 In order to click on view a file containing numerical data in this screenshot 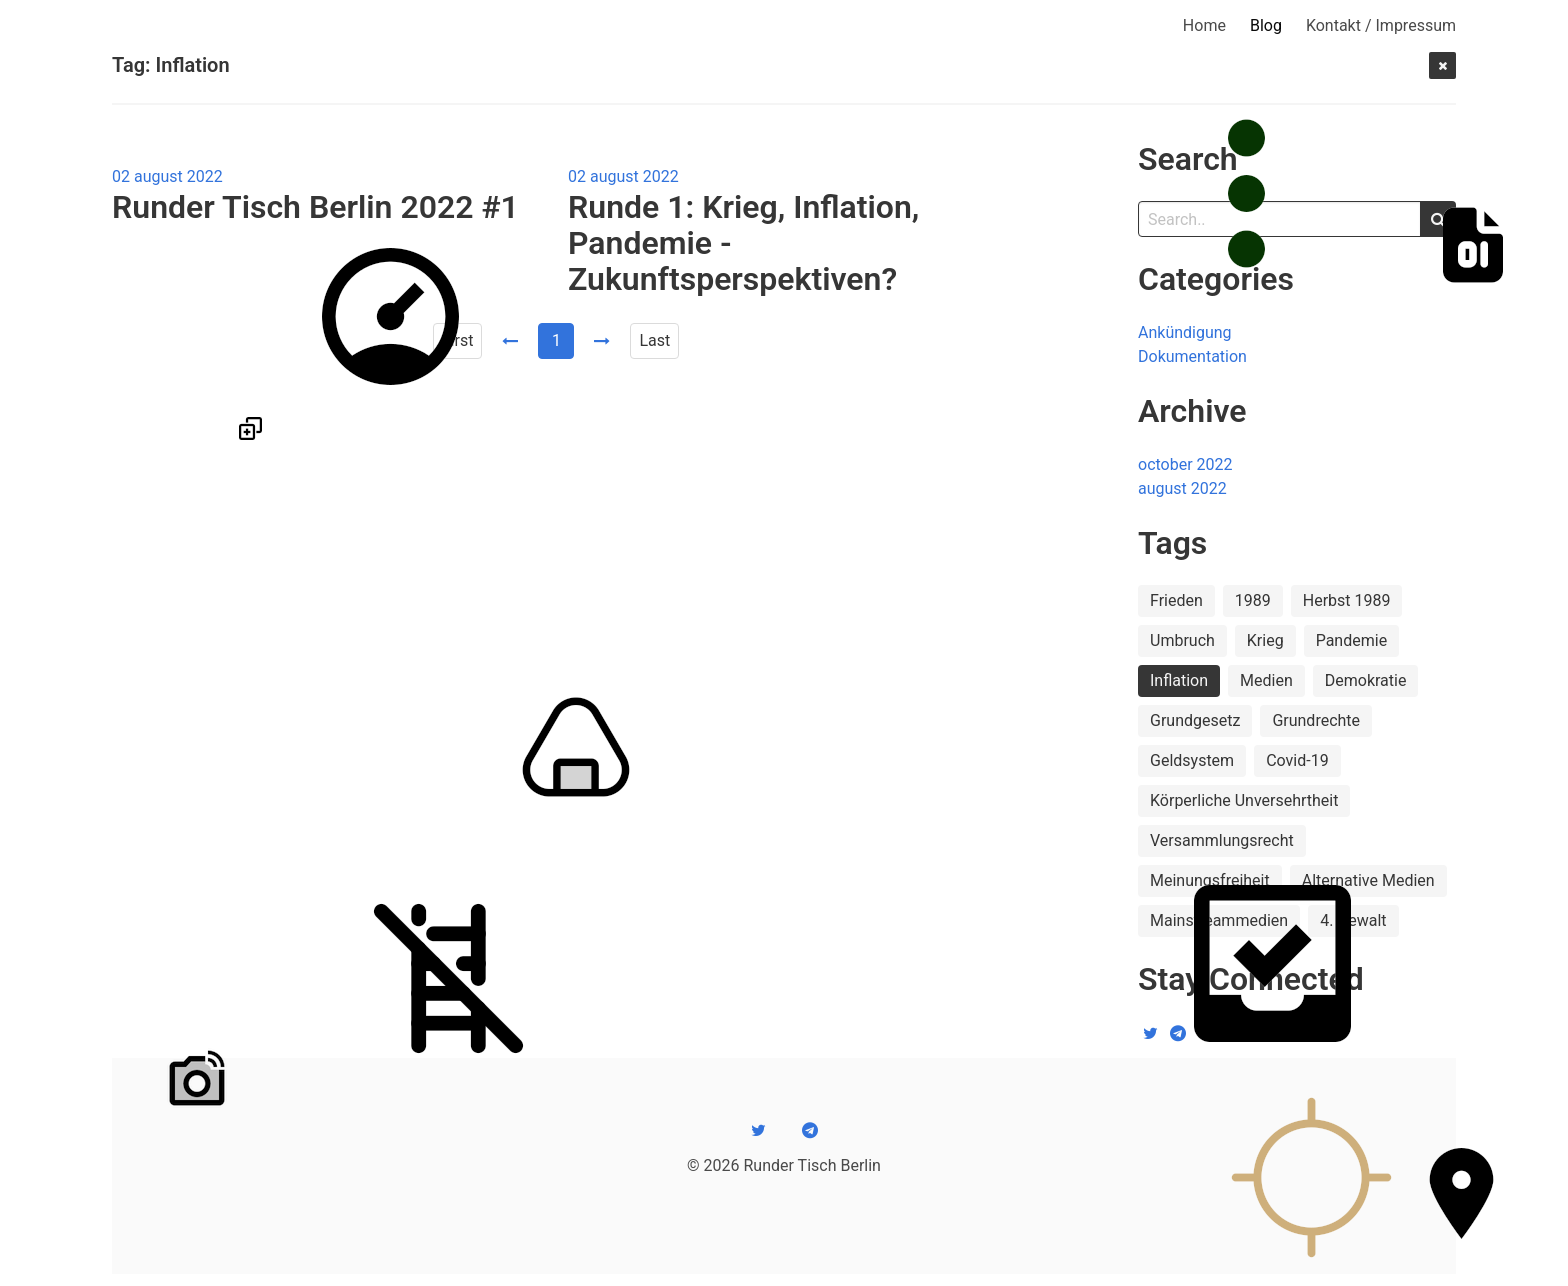, I will do `click(1473, 245)`.